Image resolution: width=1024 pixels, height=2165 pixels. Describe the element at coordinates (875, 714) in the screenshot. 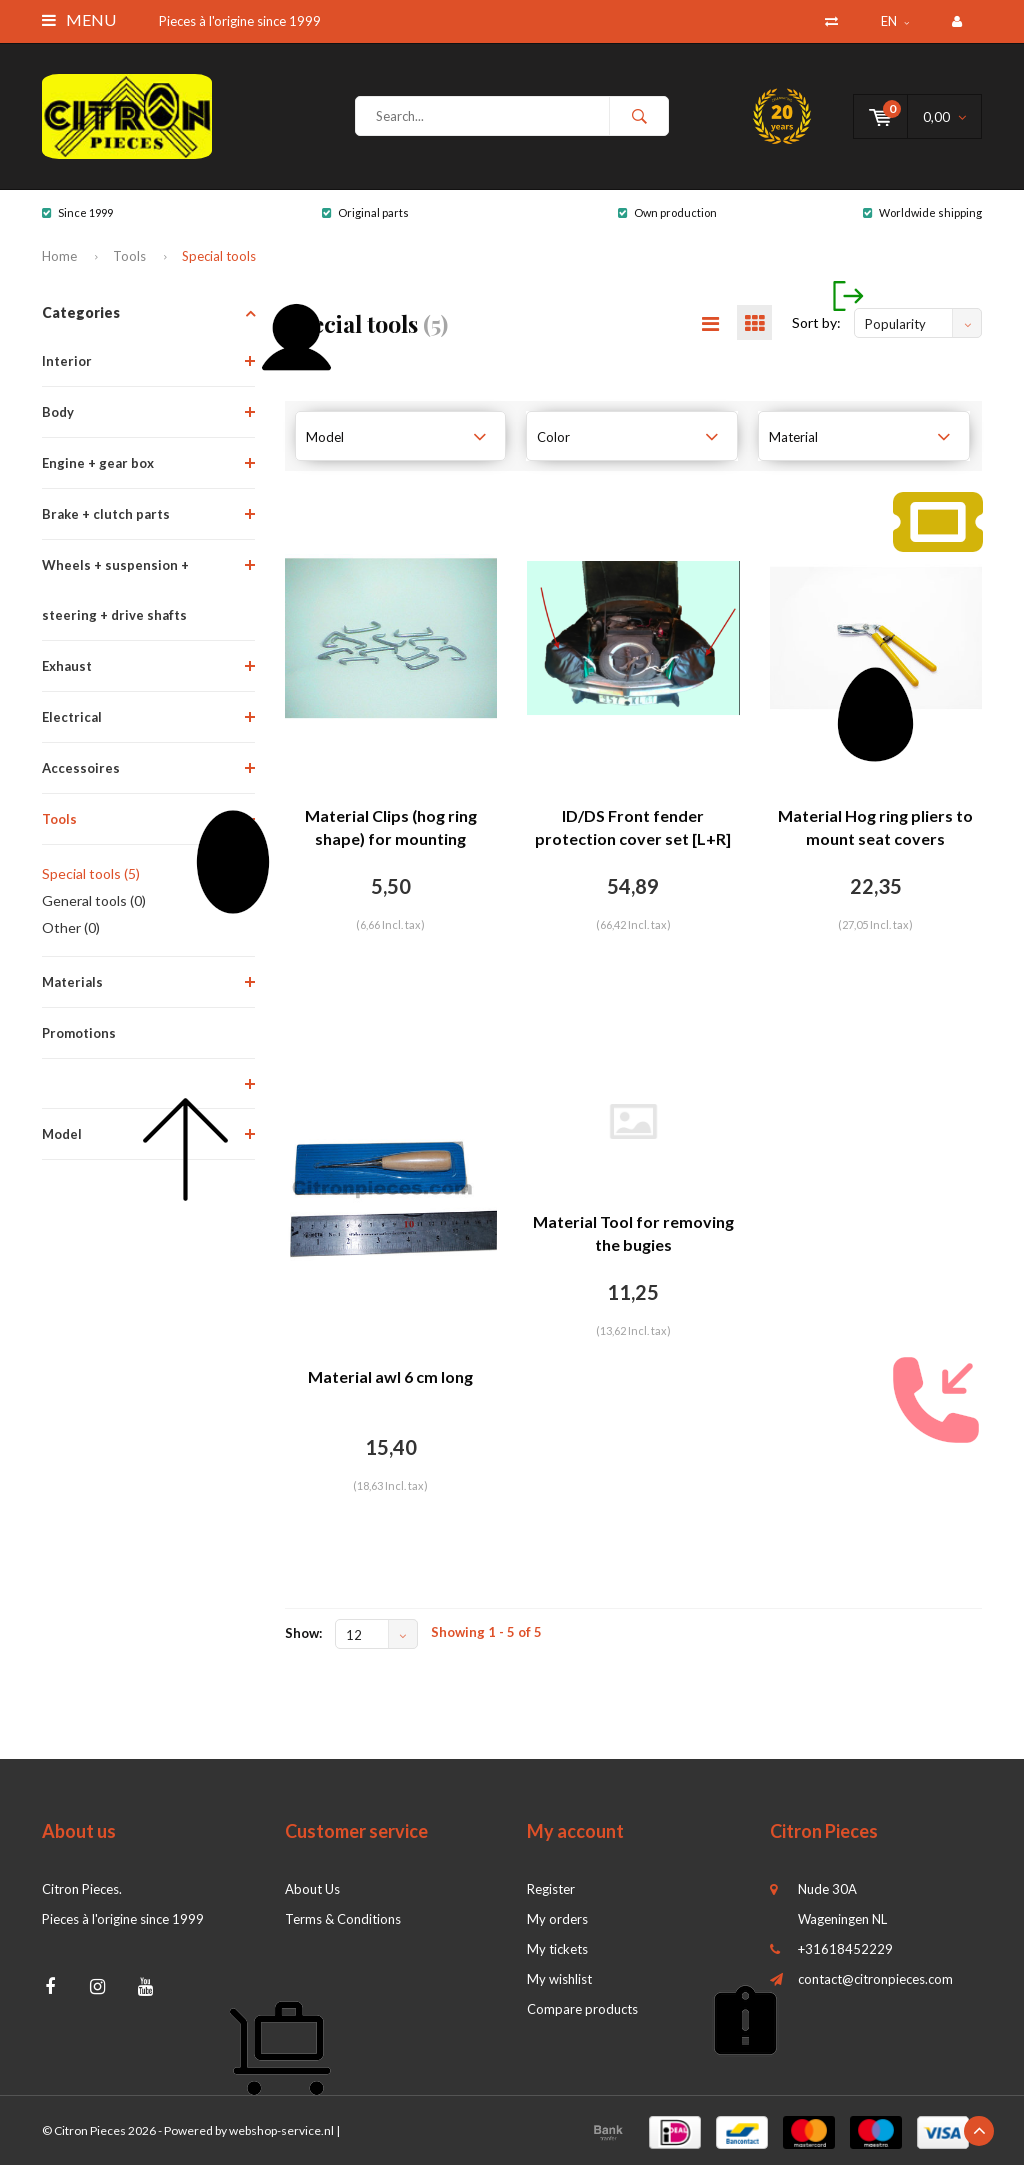

I see `indicates egg or egg-containing ingredient` at that location.